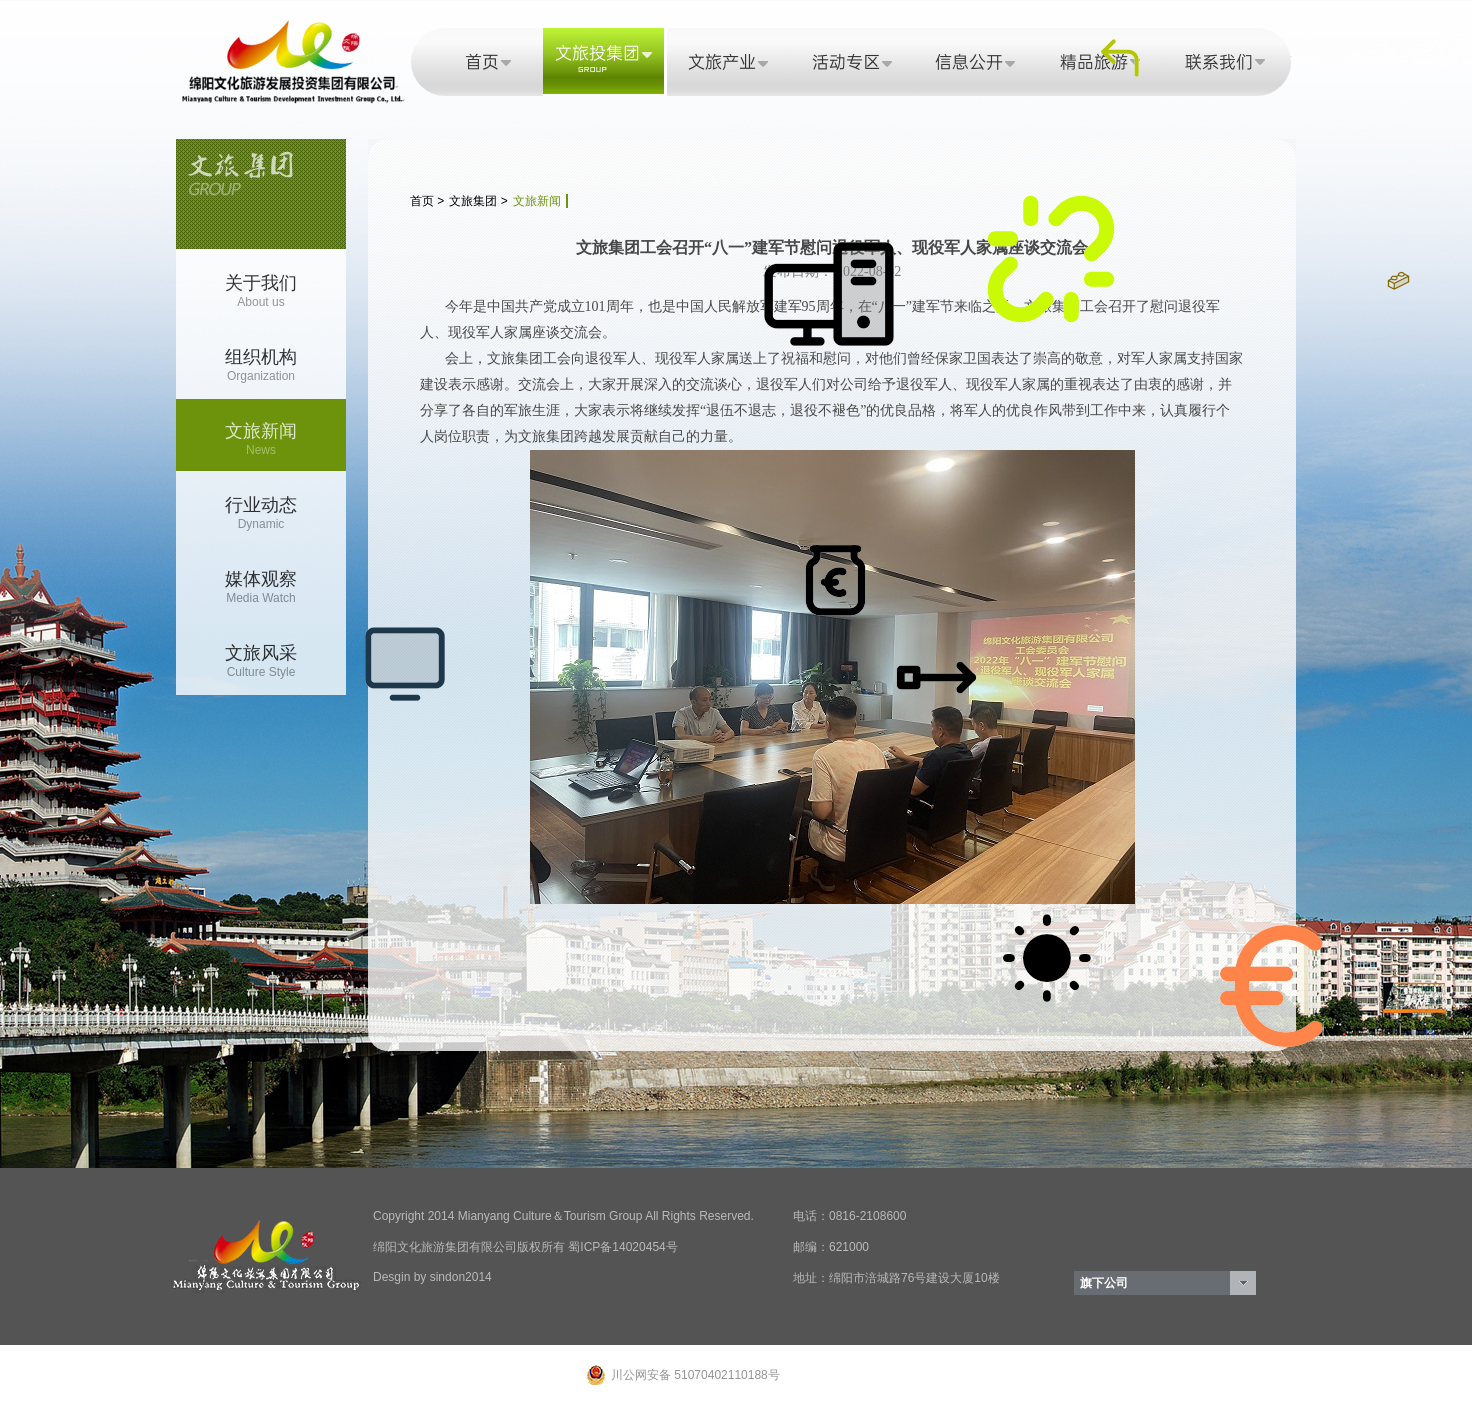  I want to click on view price in euros, so click(1281, 986).